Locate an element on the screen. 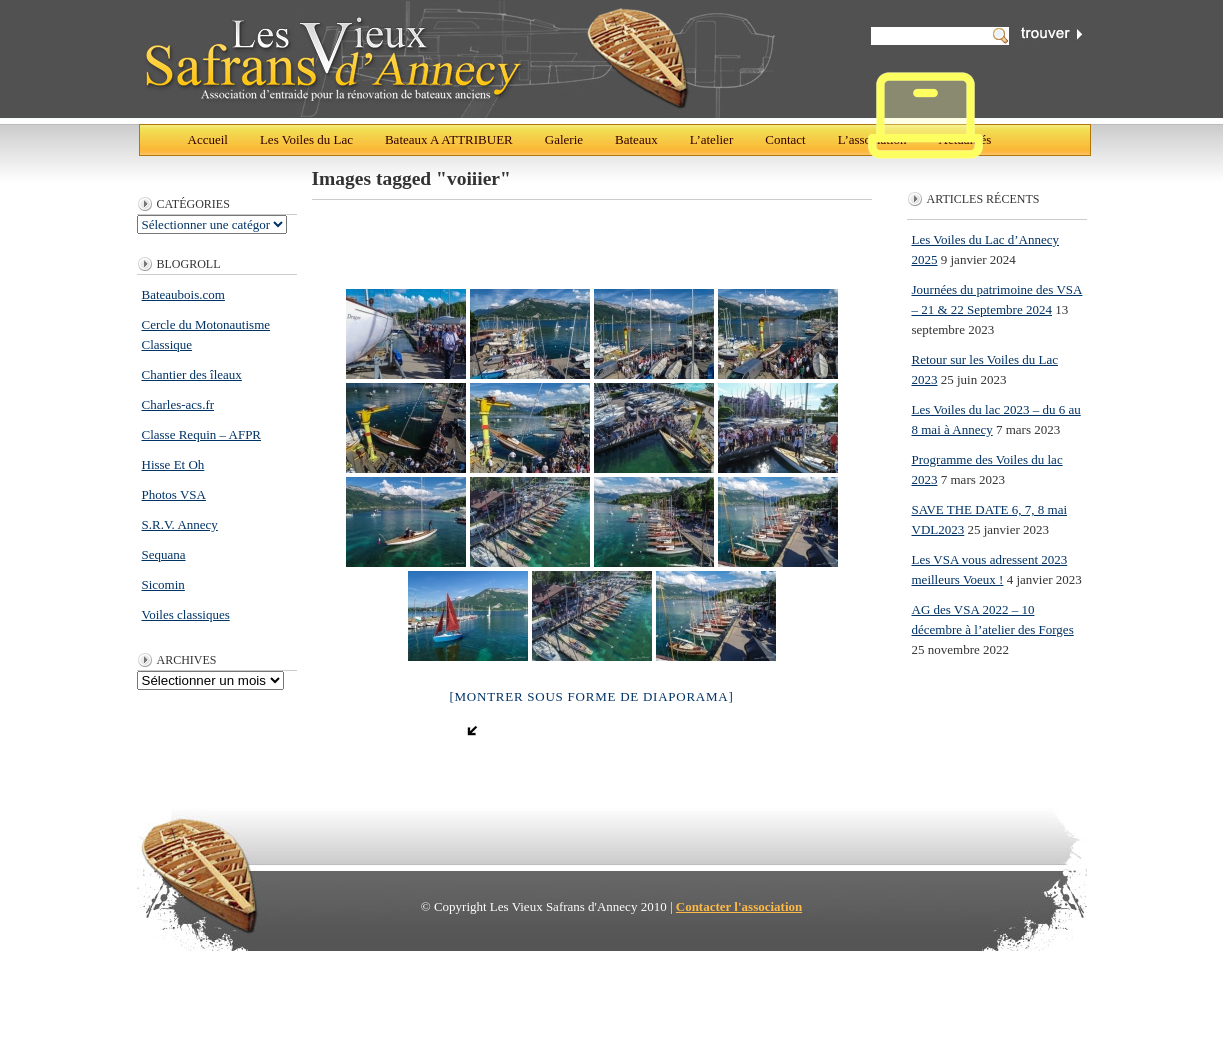  transit entry or exit point on a map is located at coordinates (472, 730).